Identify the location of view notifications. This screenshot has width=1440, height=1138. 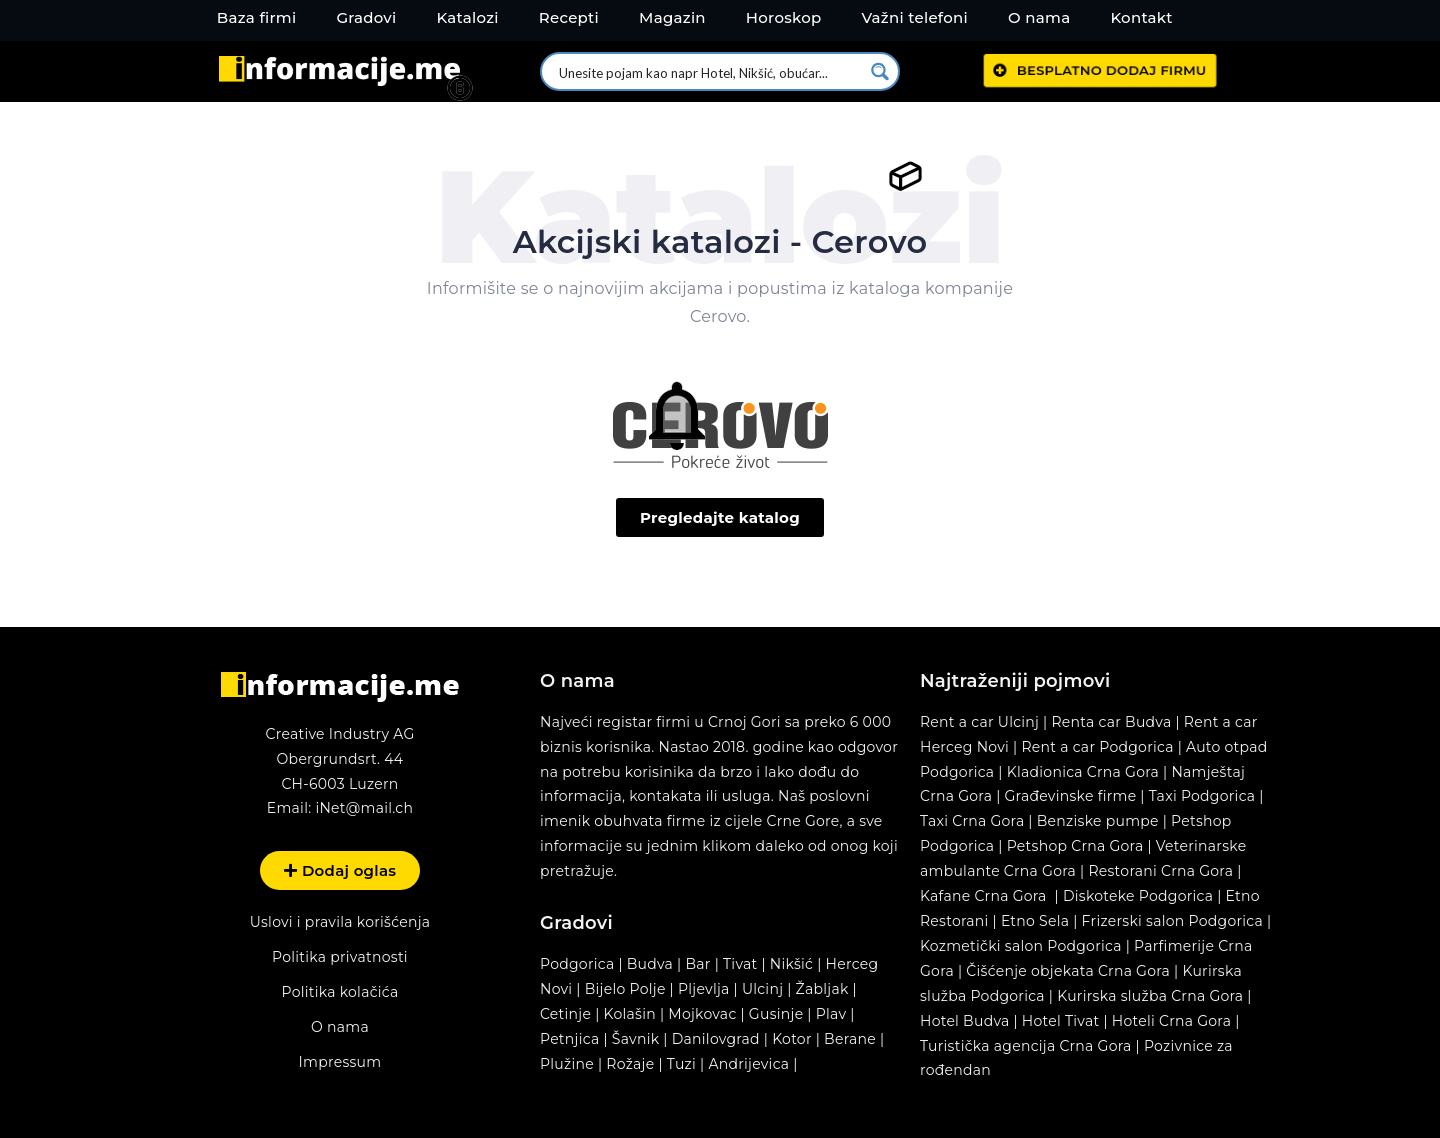
(677, 415).